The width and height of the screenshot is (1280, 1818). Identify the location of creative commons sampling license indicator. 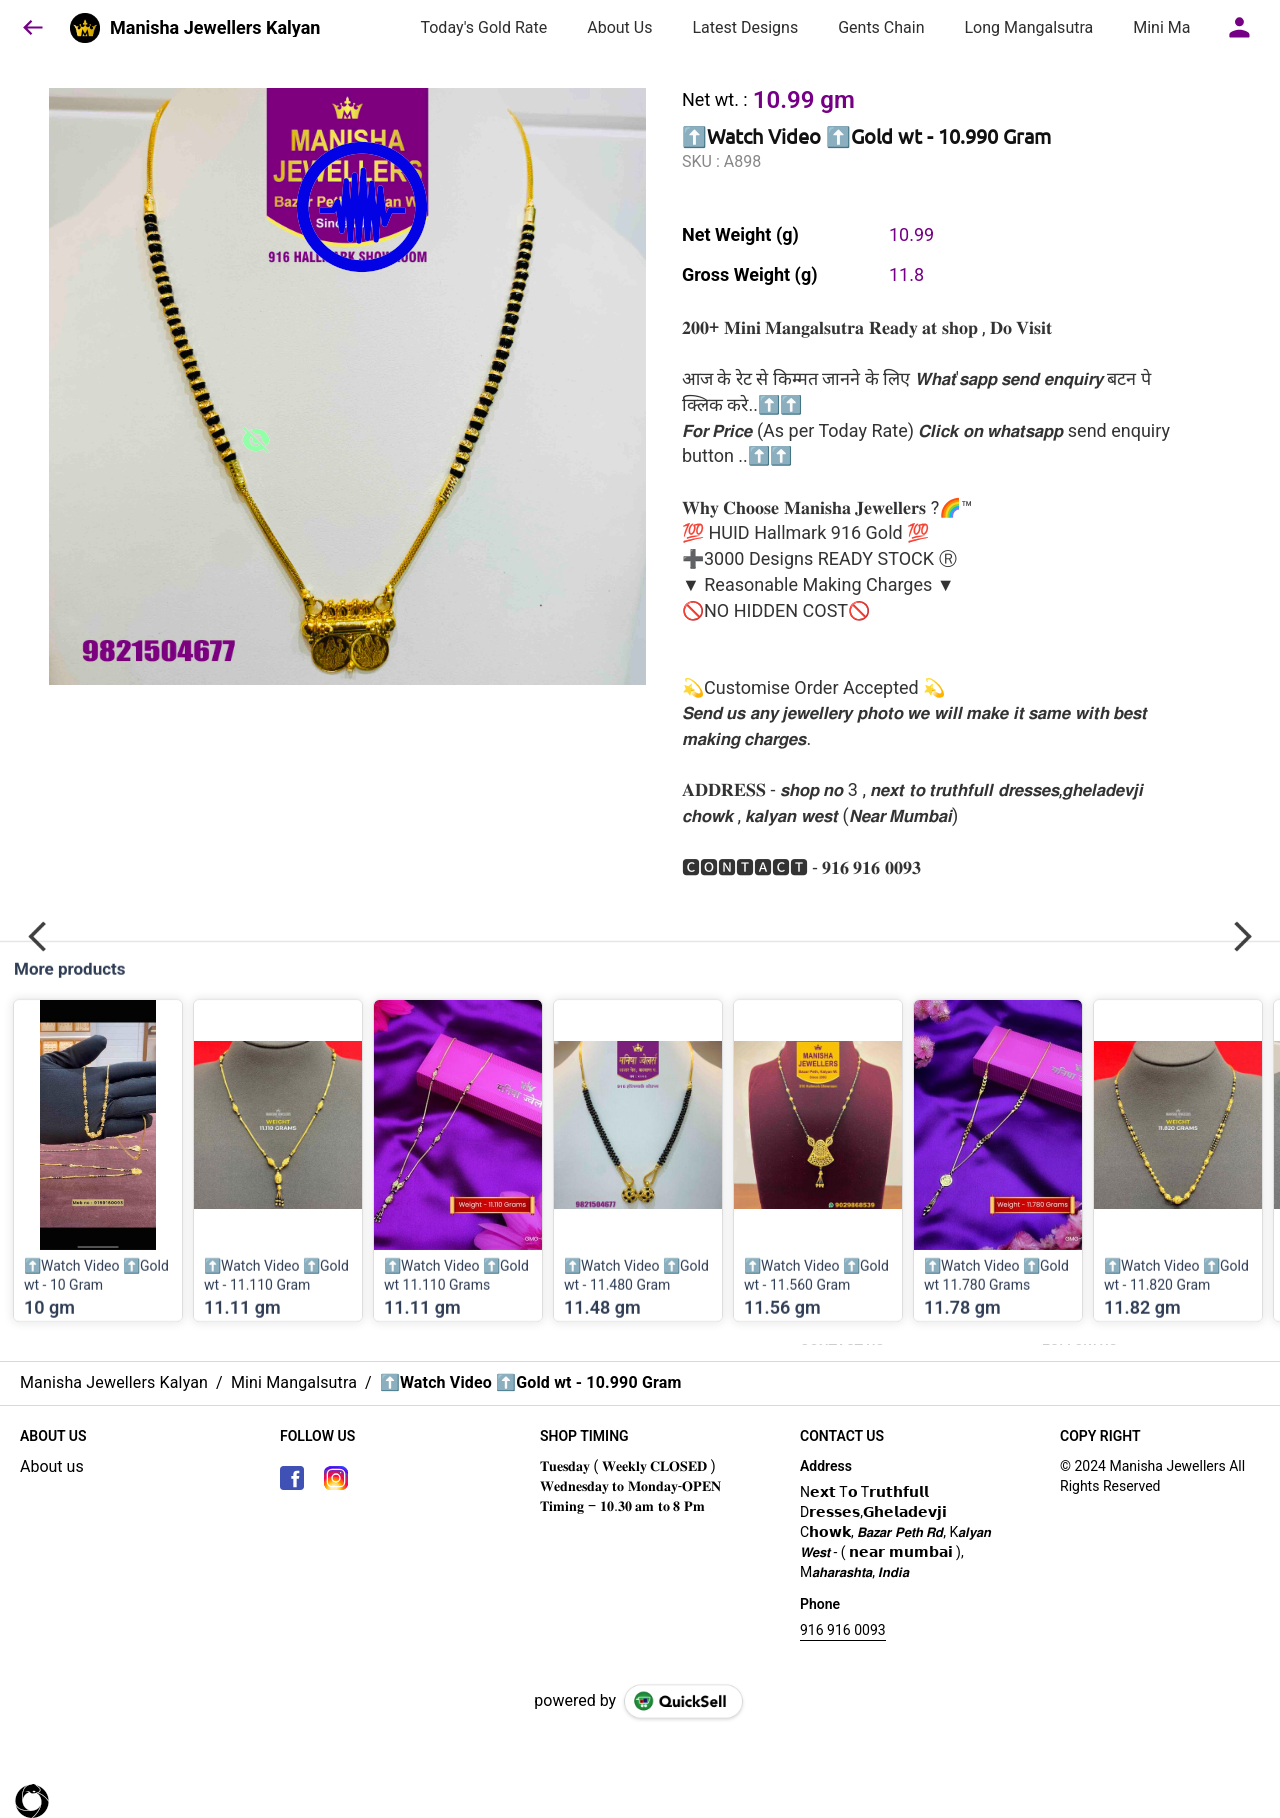
(362, 207).